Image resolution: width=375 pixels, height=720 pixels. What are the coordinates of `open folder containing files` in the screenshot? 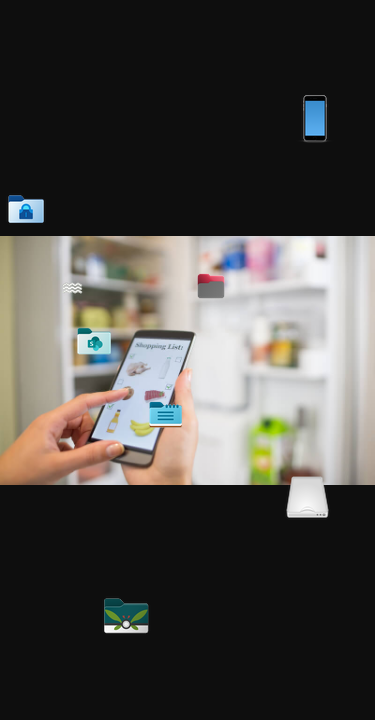 It's located at (211, 286).